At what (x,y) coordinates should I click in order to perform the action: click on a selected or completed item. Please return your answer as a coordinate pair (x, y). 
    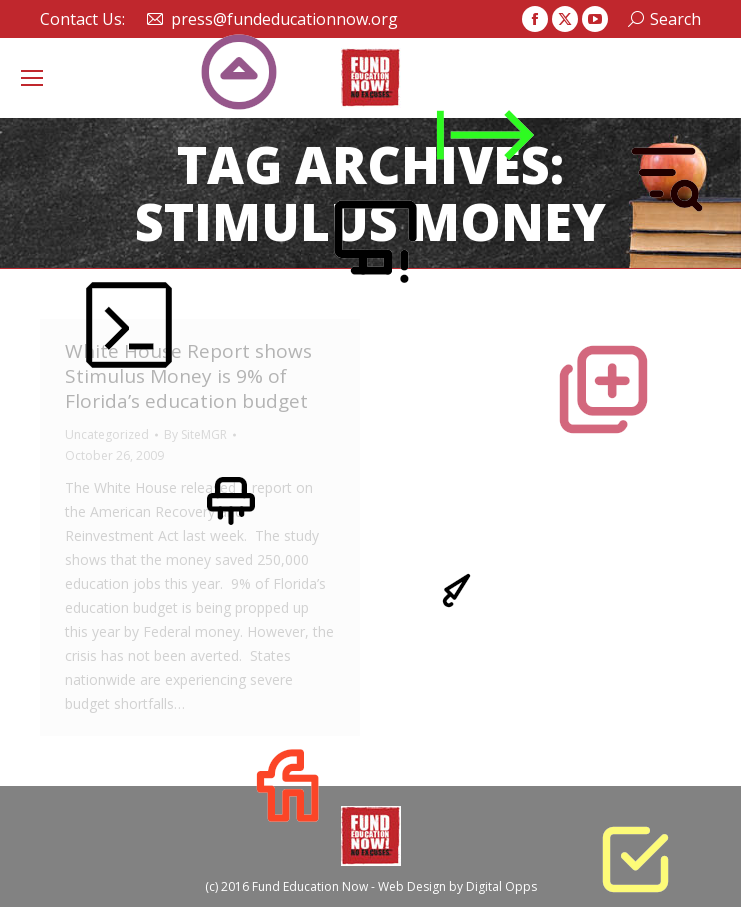
    Looking at the image, I should click on (635, 859).